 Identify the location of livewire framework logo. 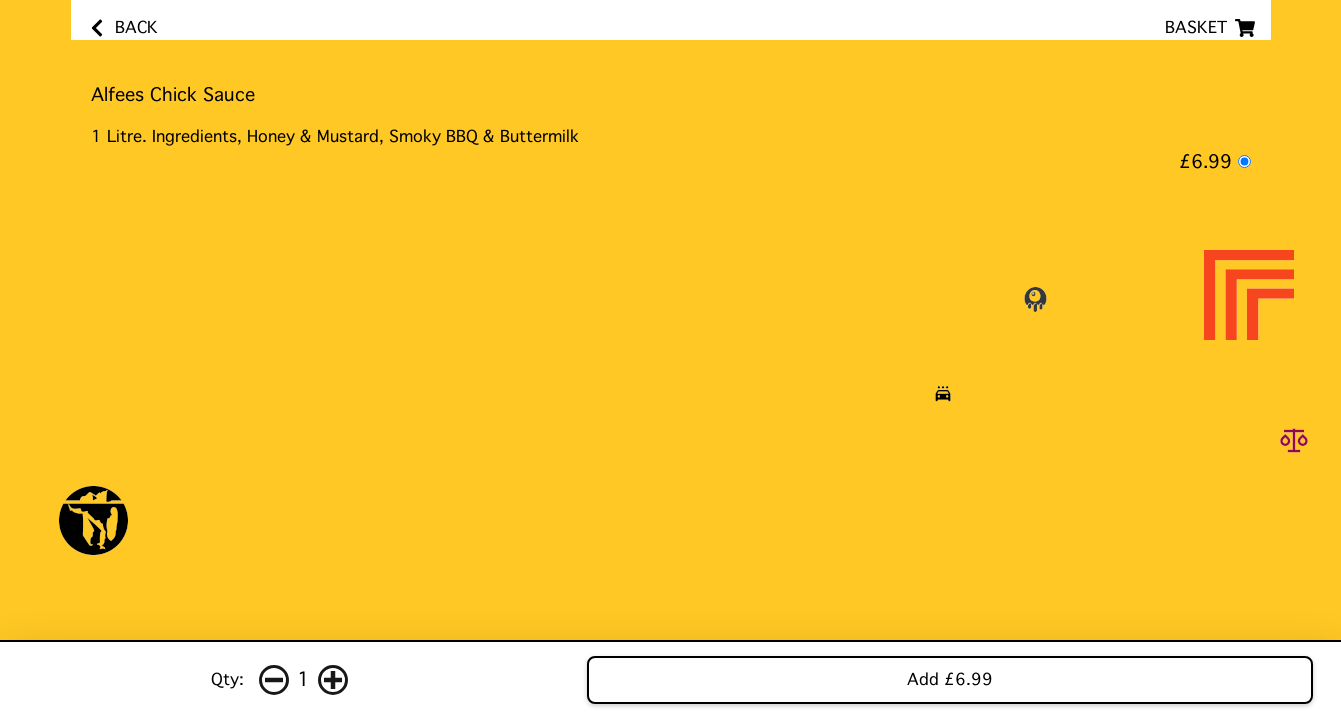
(1035, 299).